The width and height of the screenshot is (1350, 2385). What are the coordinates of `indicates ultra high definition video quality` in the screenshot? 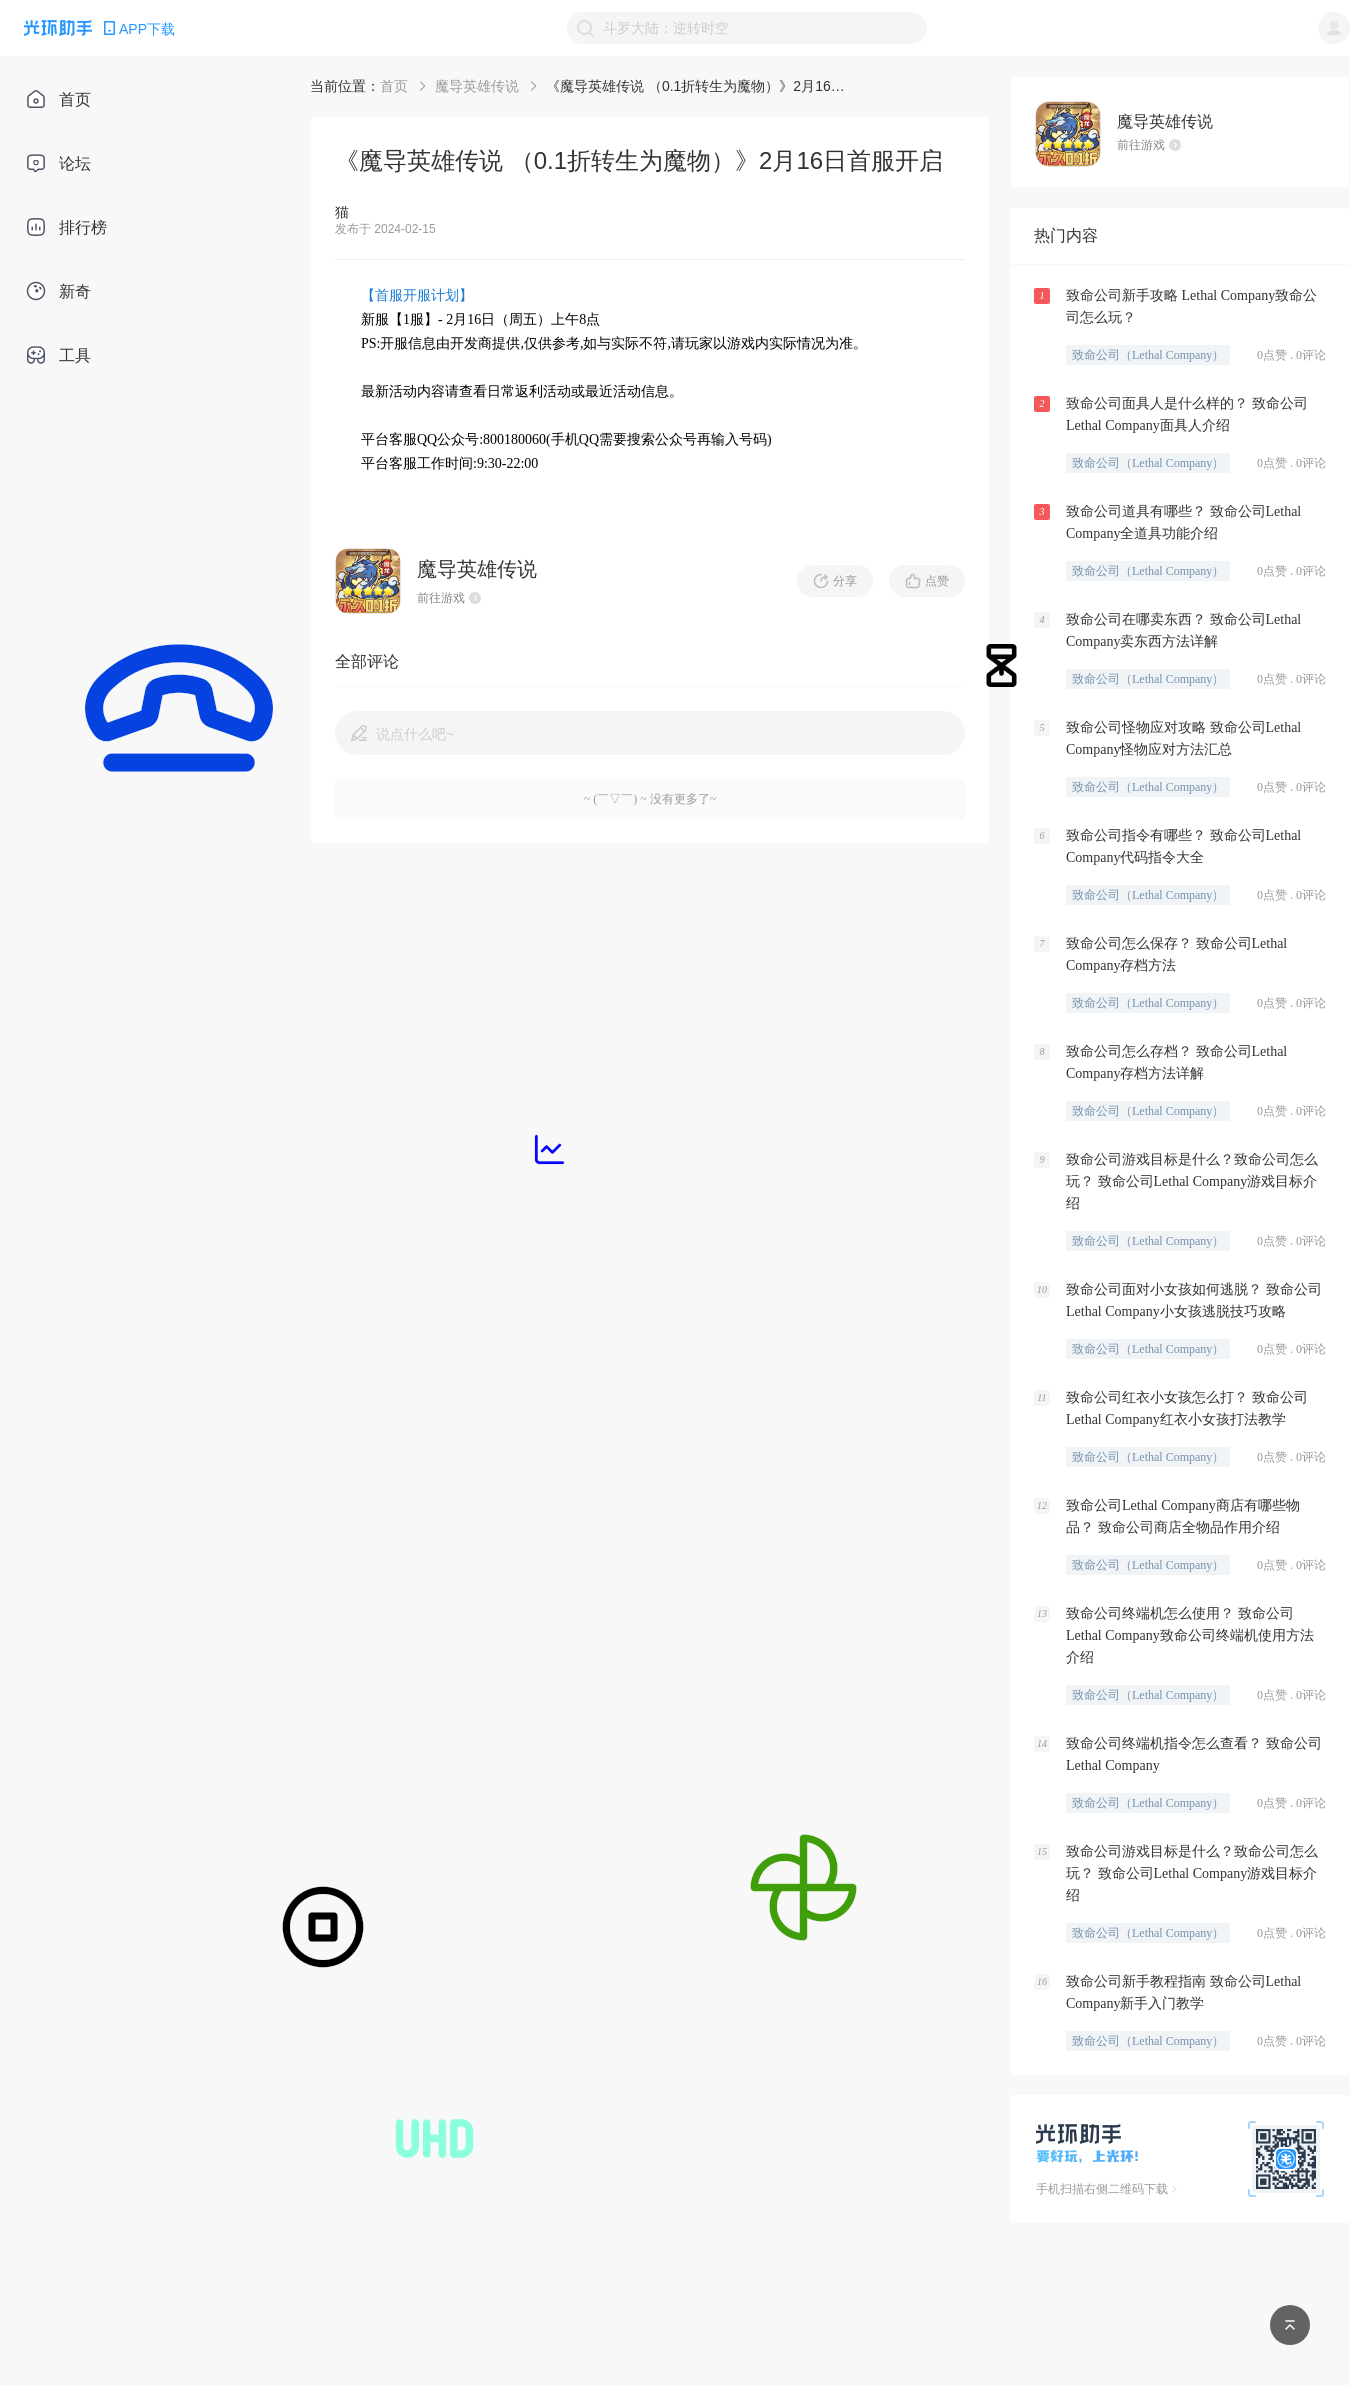 It's located at (434, 2138).